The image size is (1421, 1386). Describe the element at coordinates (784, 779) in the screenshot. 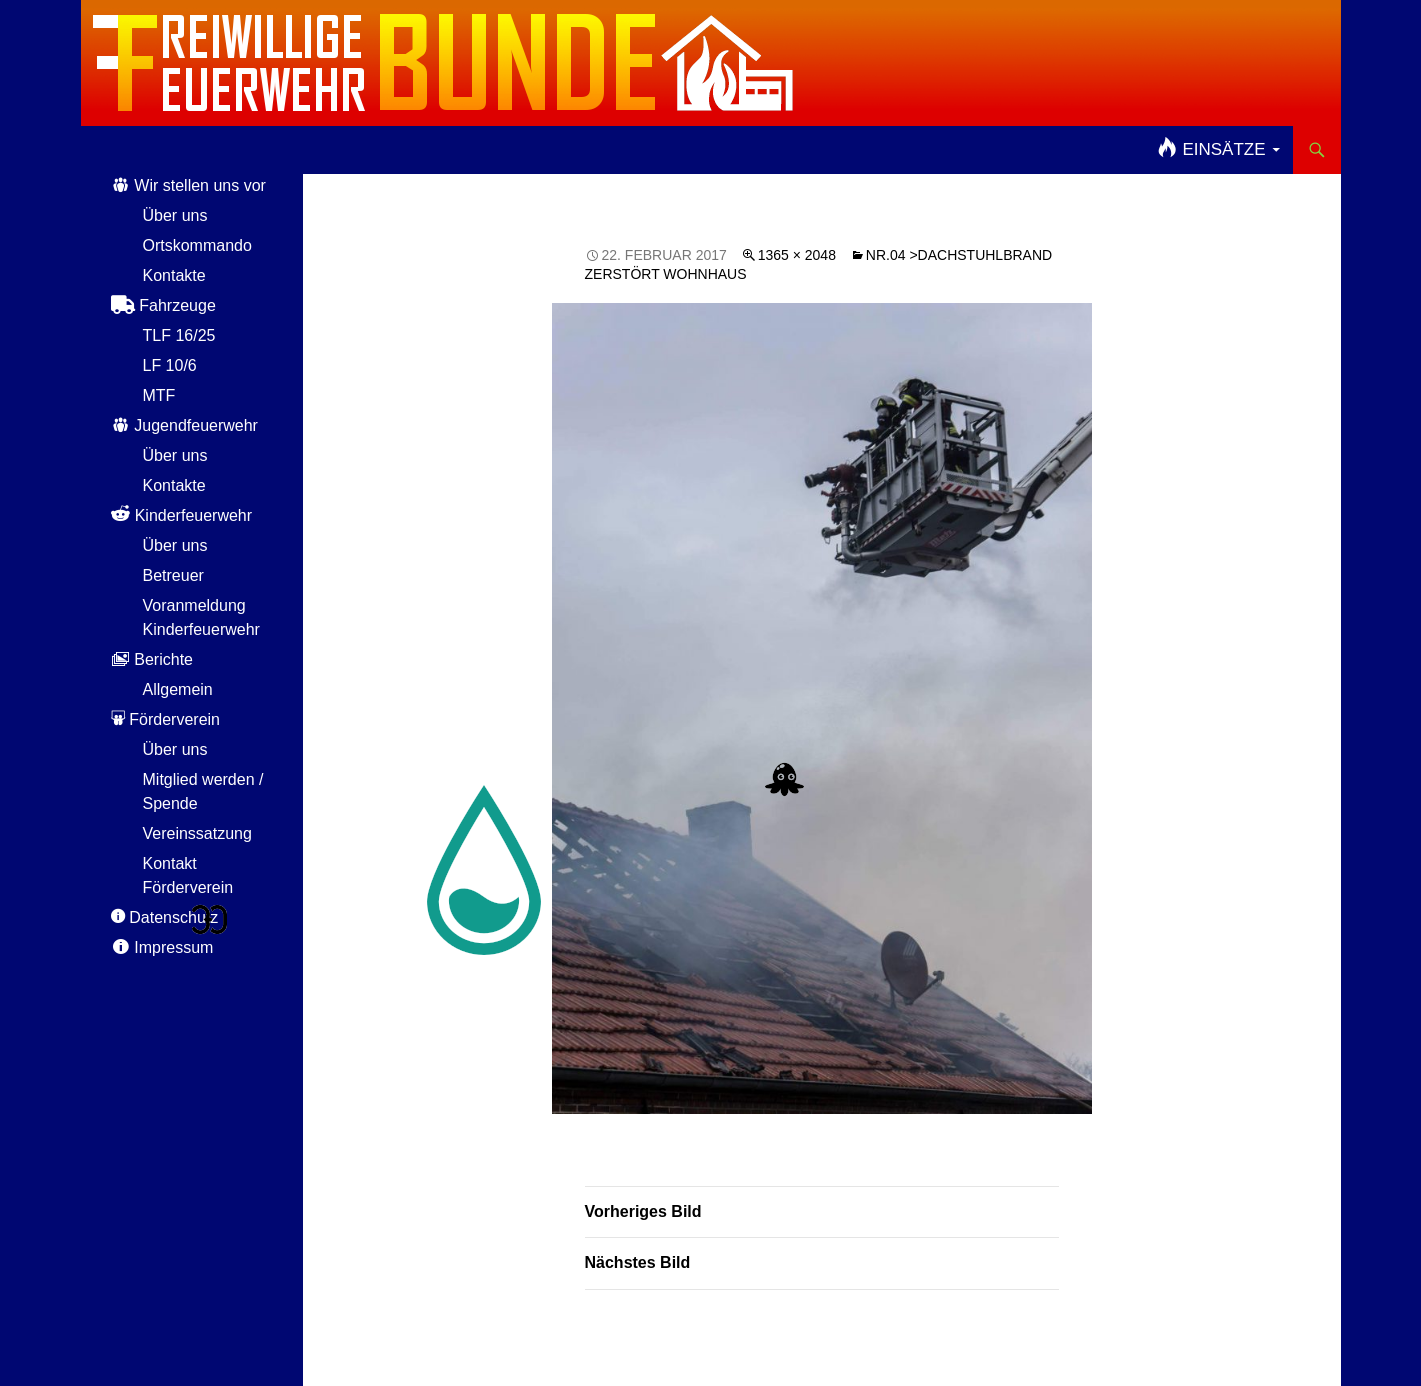

I see `chainguard company logo` at that location.